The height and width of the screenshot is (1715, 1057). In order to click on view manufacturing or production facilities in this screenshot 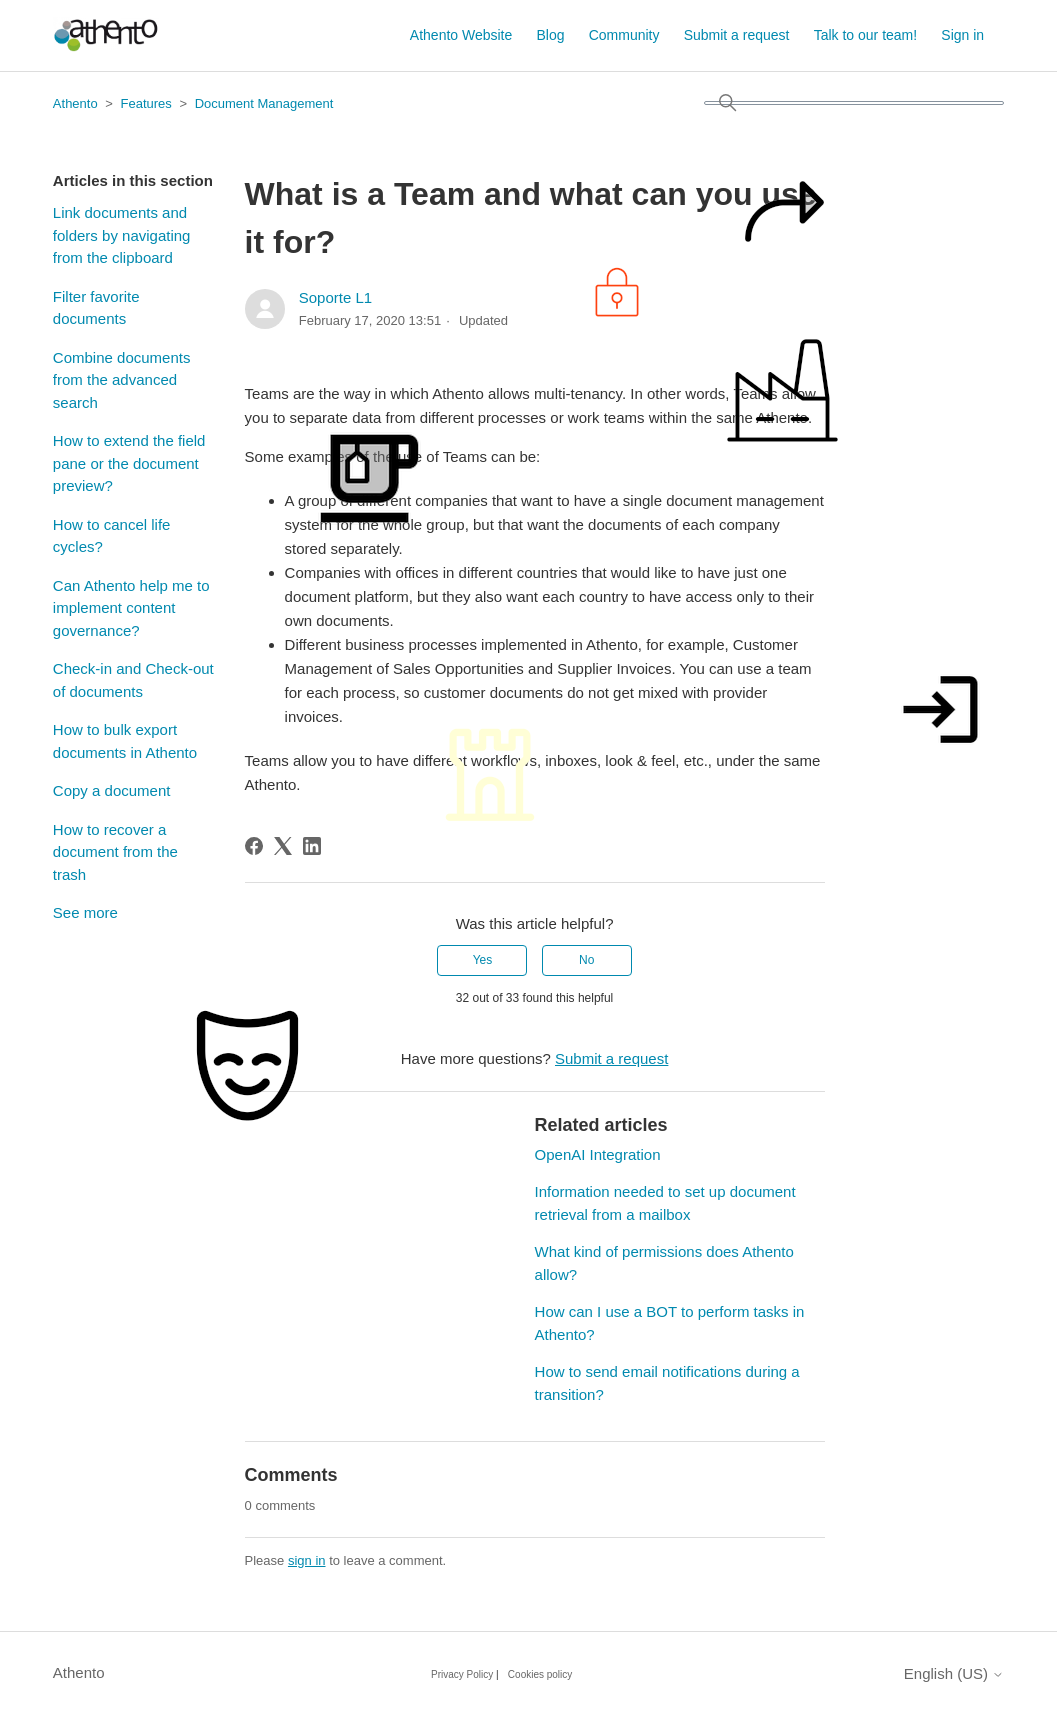, I will do `click(782, 394)`.